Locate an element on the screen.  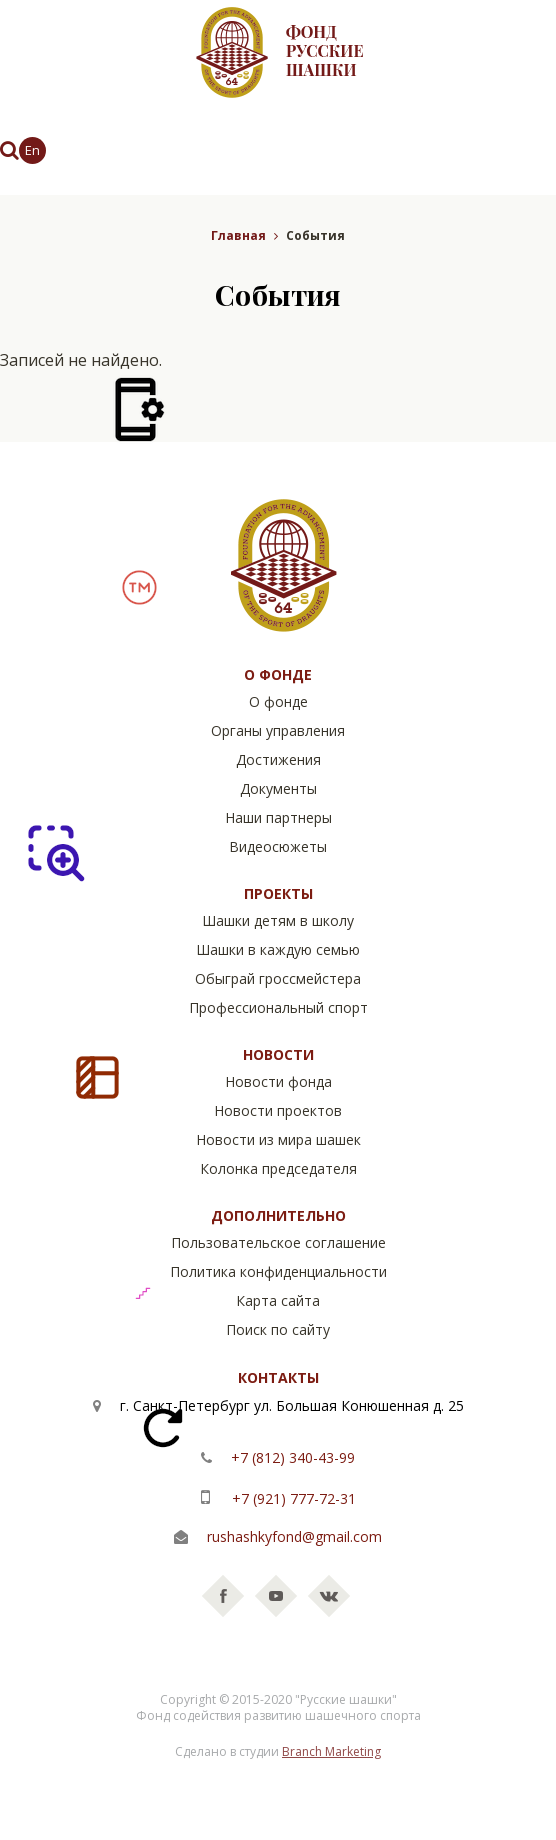
zoom in on a selected area is located at coordinates (55, 852).